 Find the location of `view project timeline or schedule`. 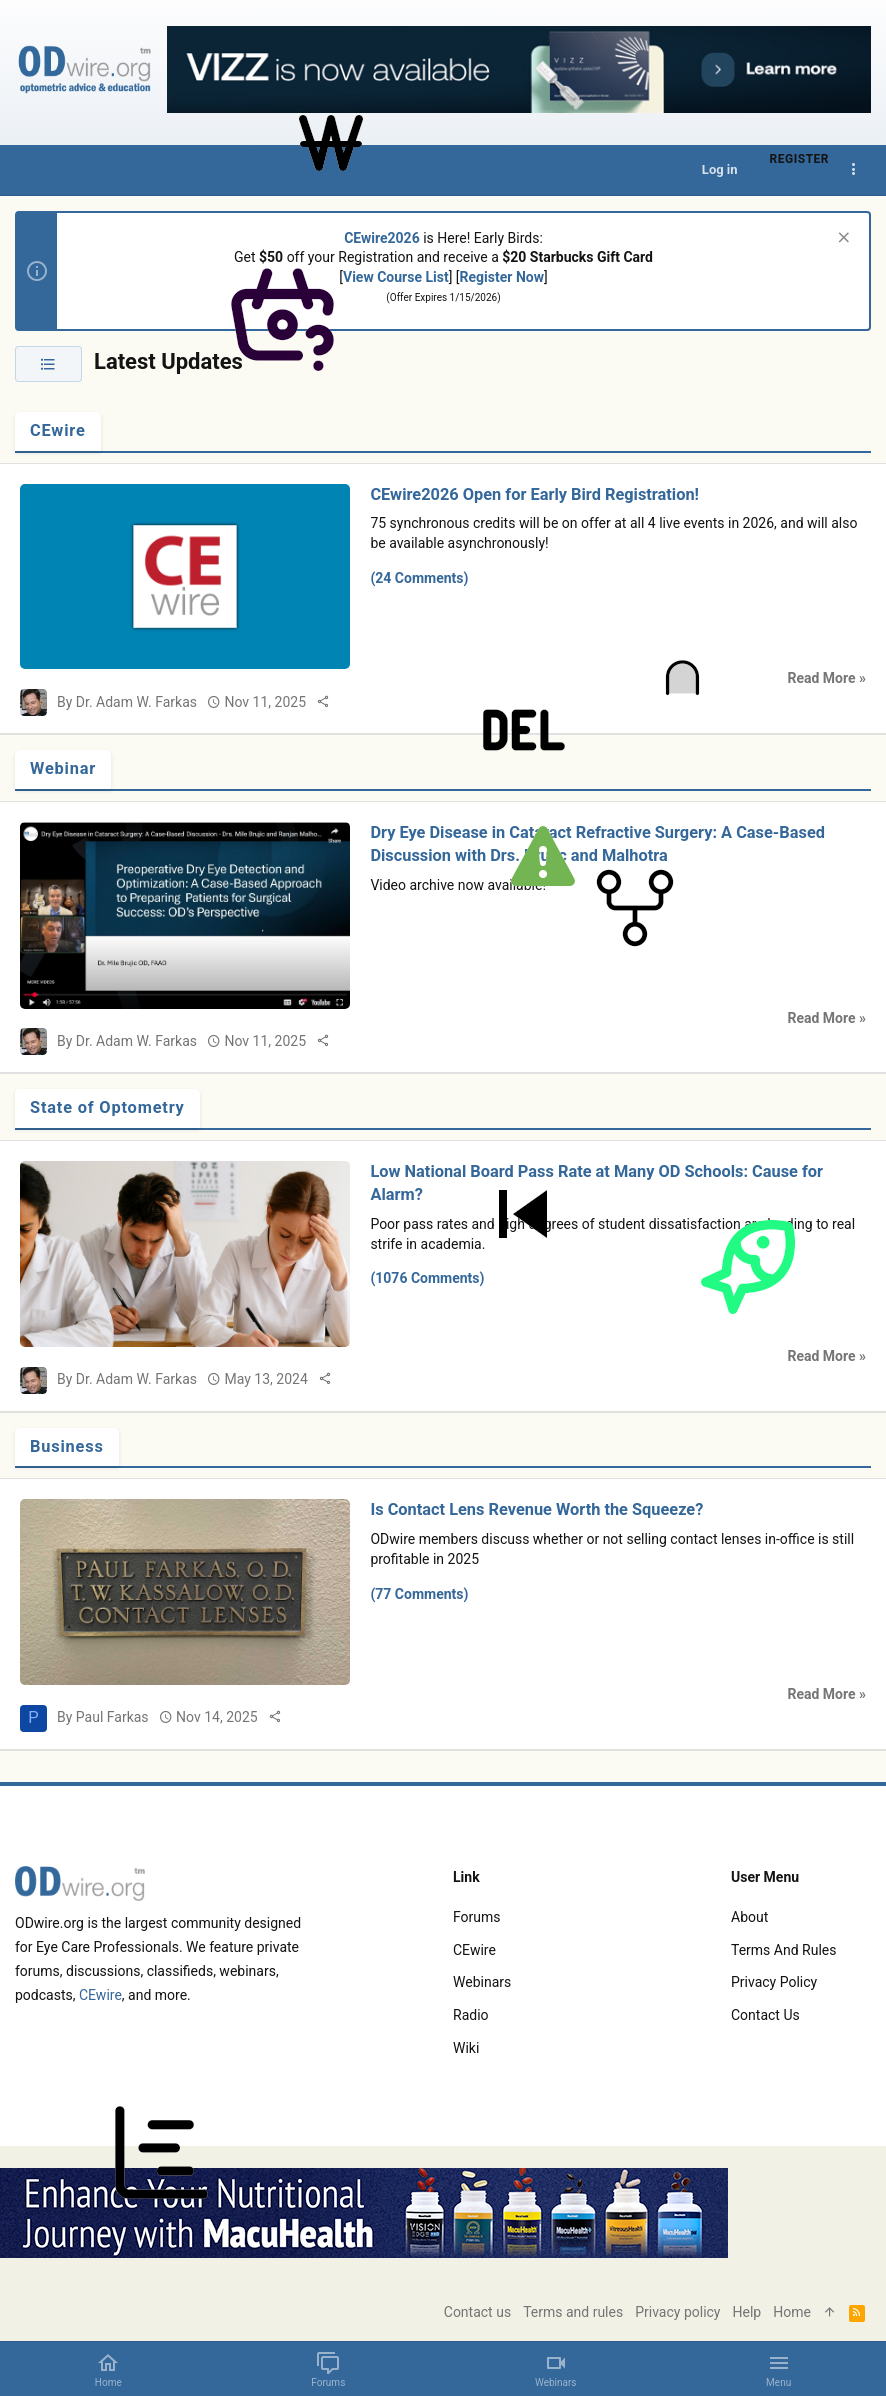

view project timeline or schedule is located at coordinates (161, 2152).